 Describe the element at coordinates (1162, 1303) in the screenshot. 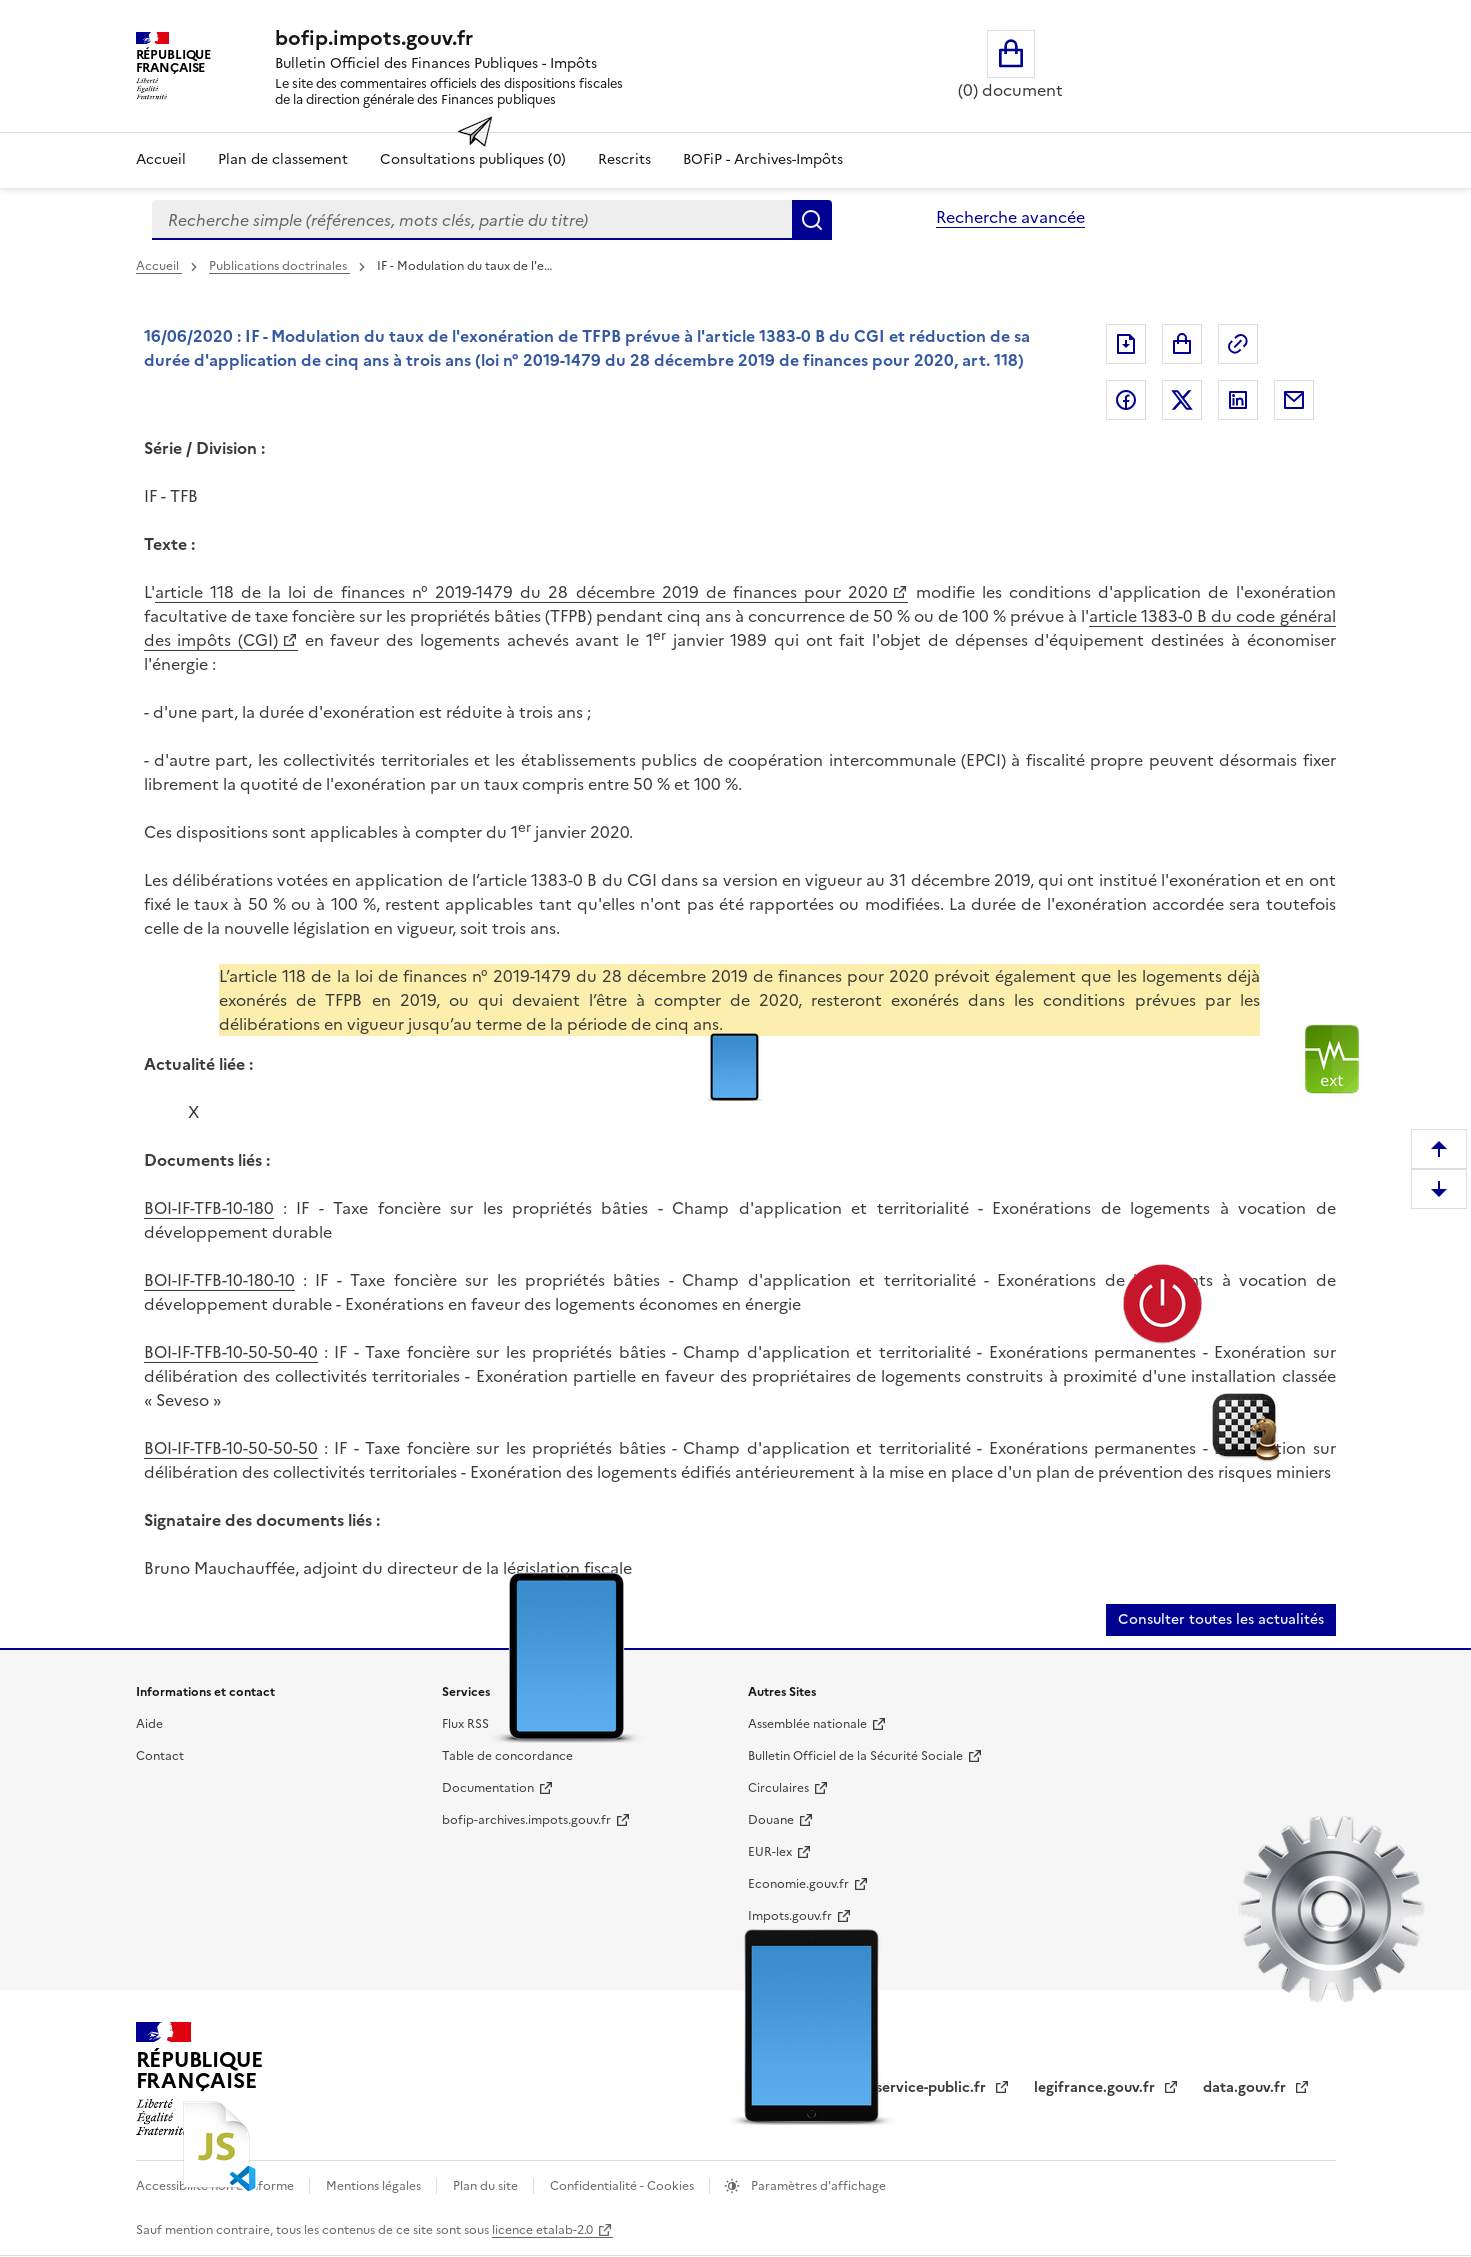

I see `shut down the system` at that location.